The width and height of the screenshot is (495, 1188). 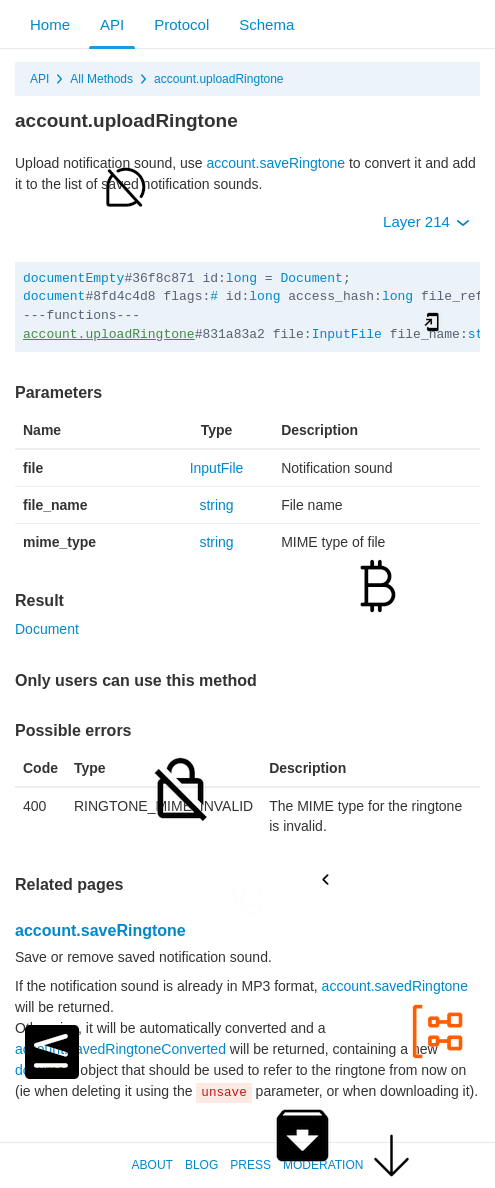 I want to click on go back to the previous screen, so click(x=325, y=879).